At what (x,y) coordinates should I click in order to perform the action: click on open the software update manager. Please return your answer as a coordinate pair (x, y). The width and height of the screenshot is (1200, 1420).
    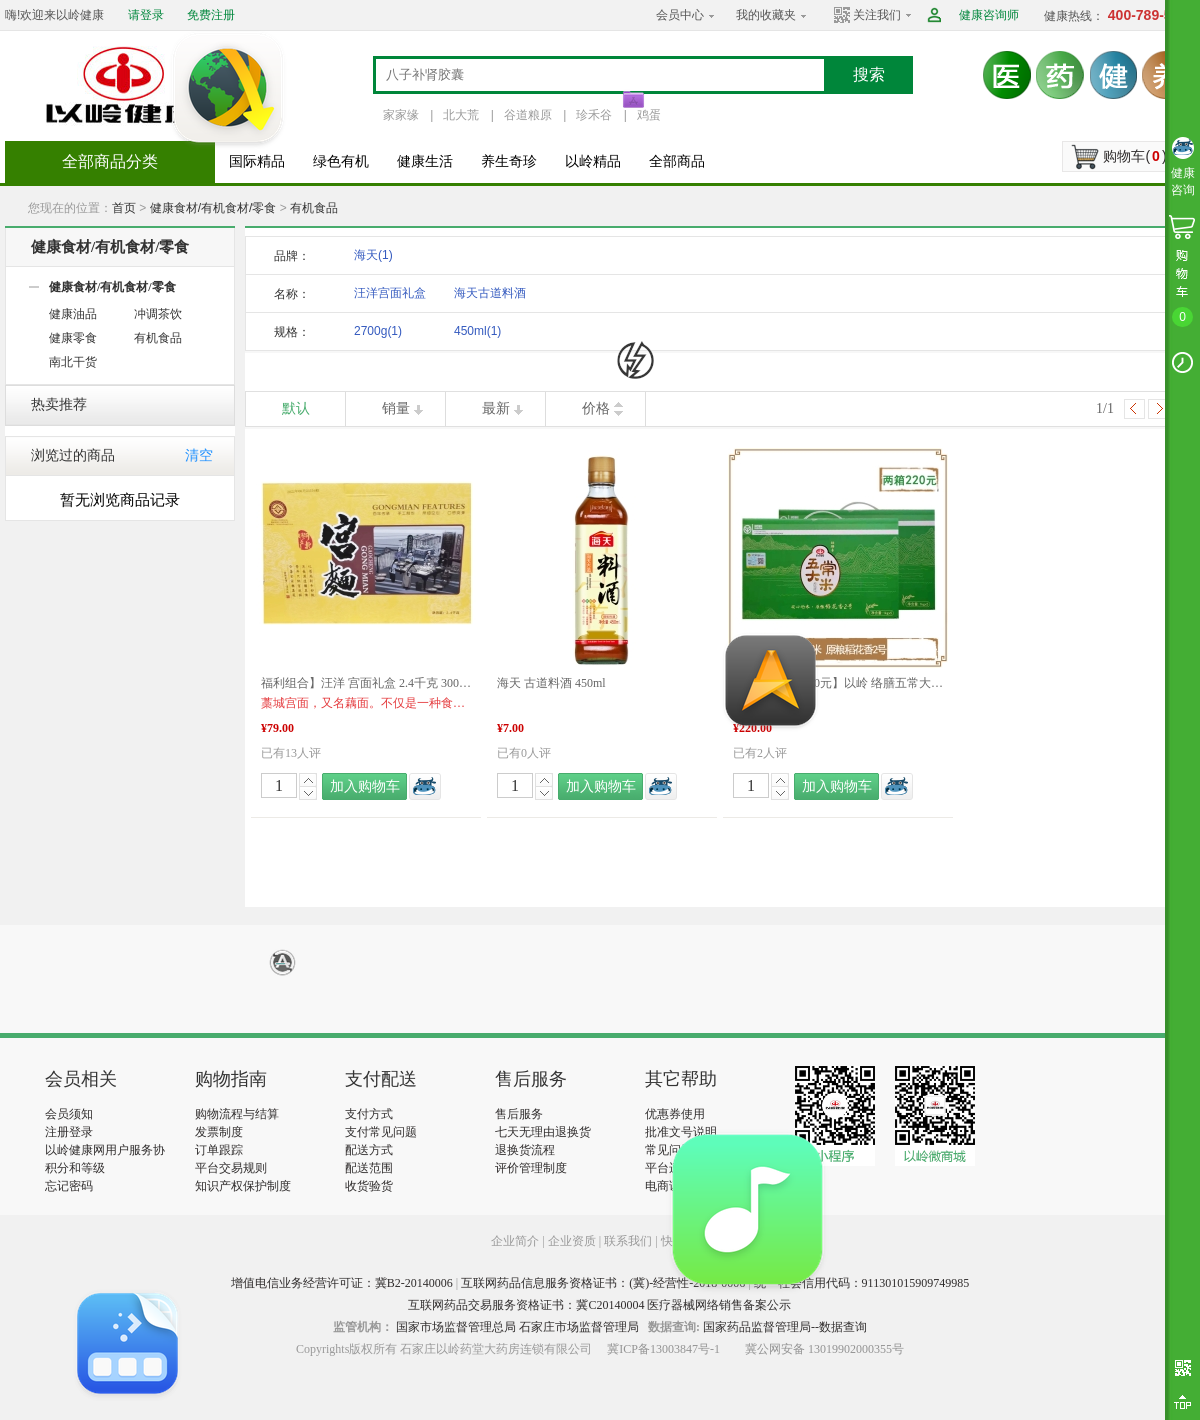
    Looking at the image, I should click on (282, 962).